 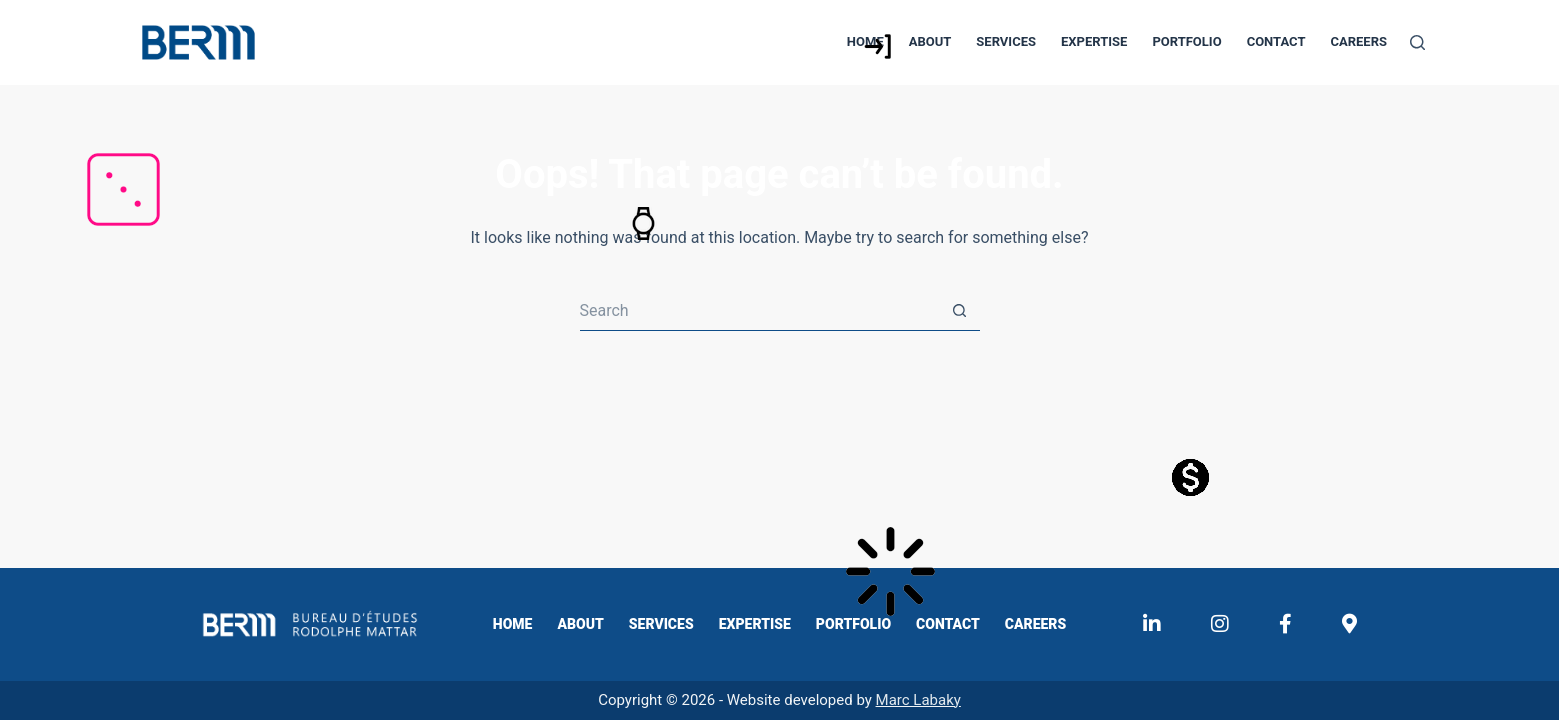 What do you see at coordinates (878, 46) in the screenshot?
I see `log in to your account` at bounding box center [878, 46].